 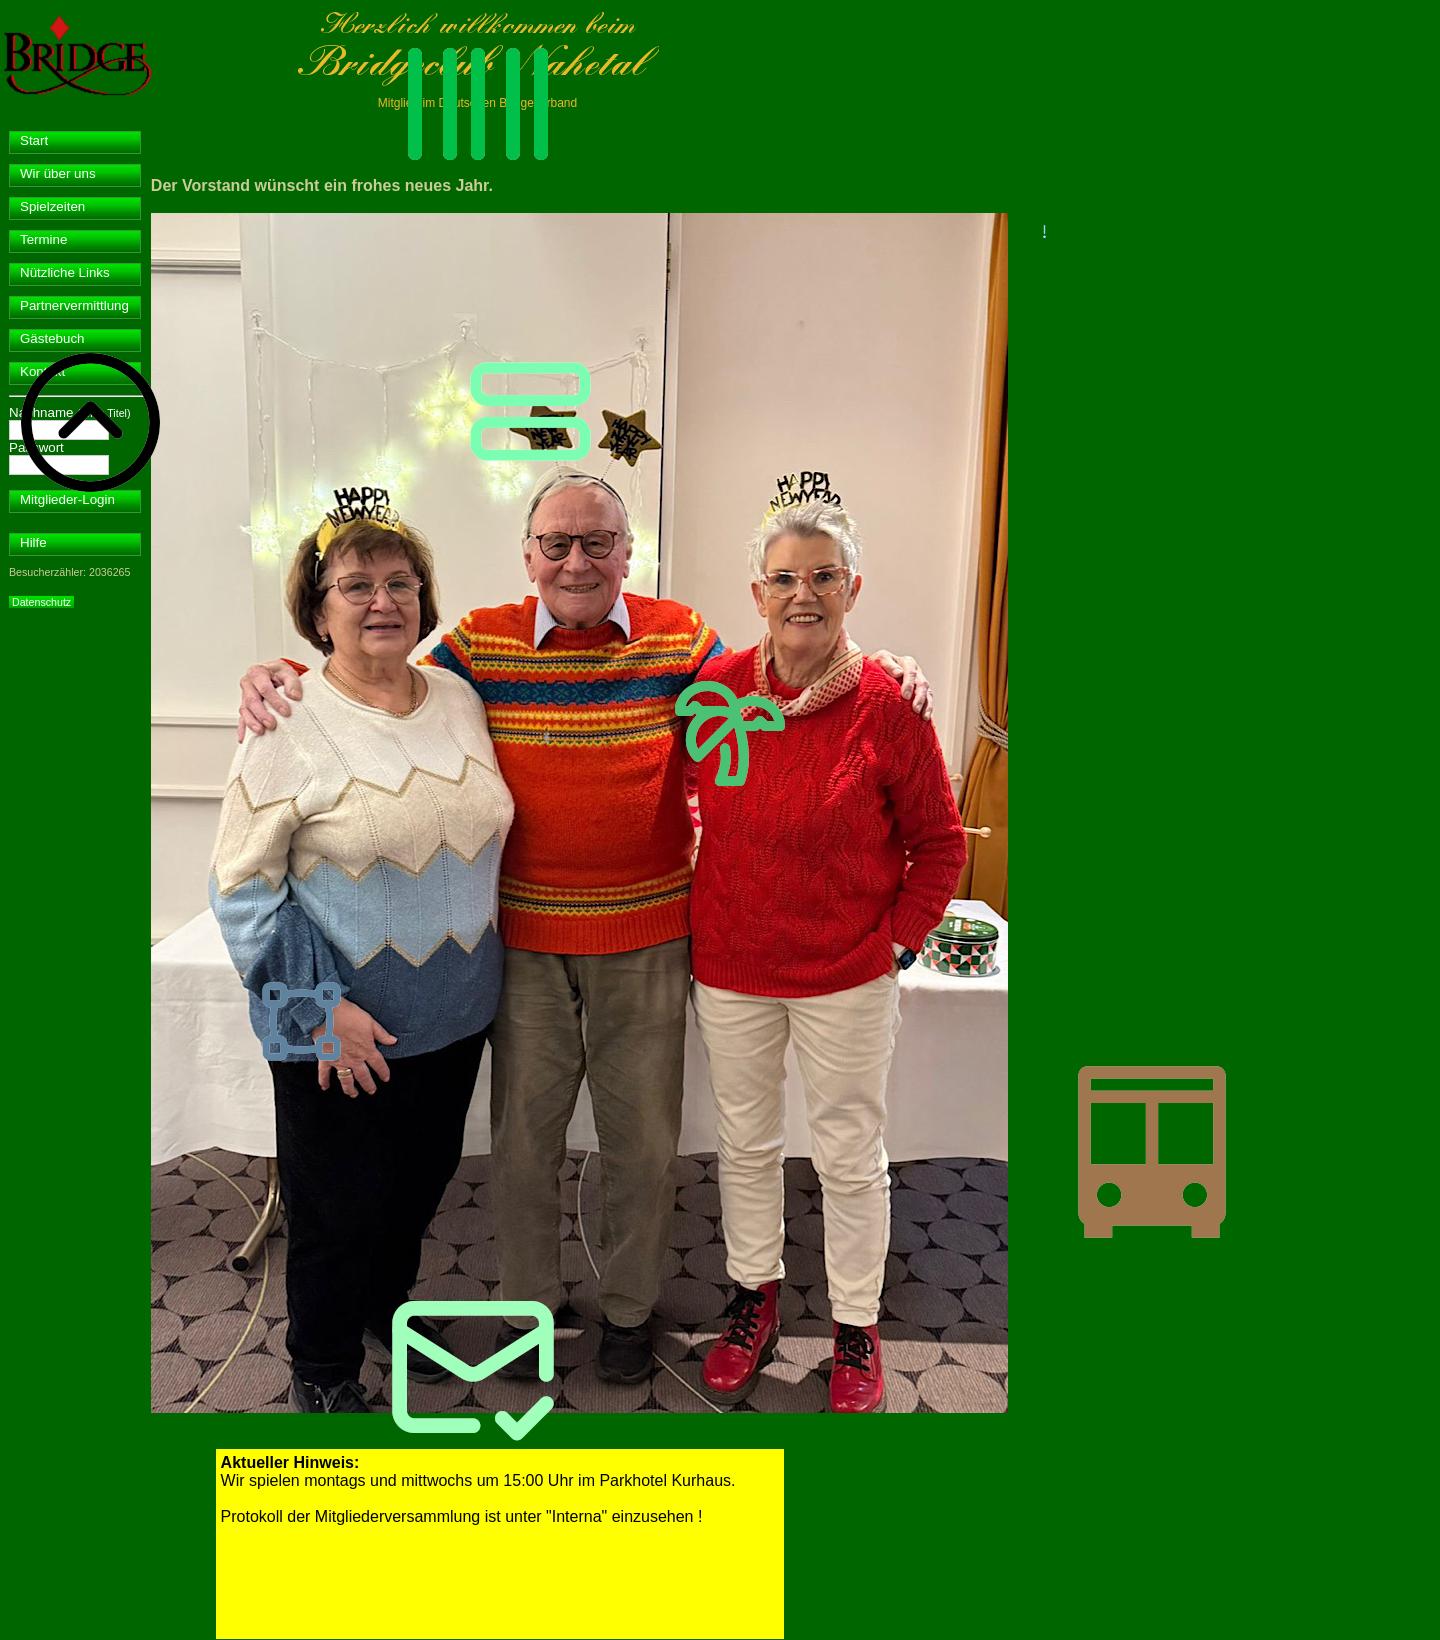 What do you see at coordinates (530, 411) in the screenshot?
I see `stretch or expand content horizontally` at bounding box center [530, 411].